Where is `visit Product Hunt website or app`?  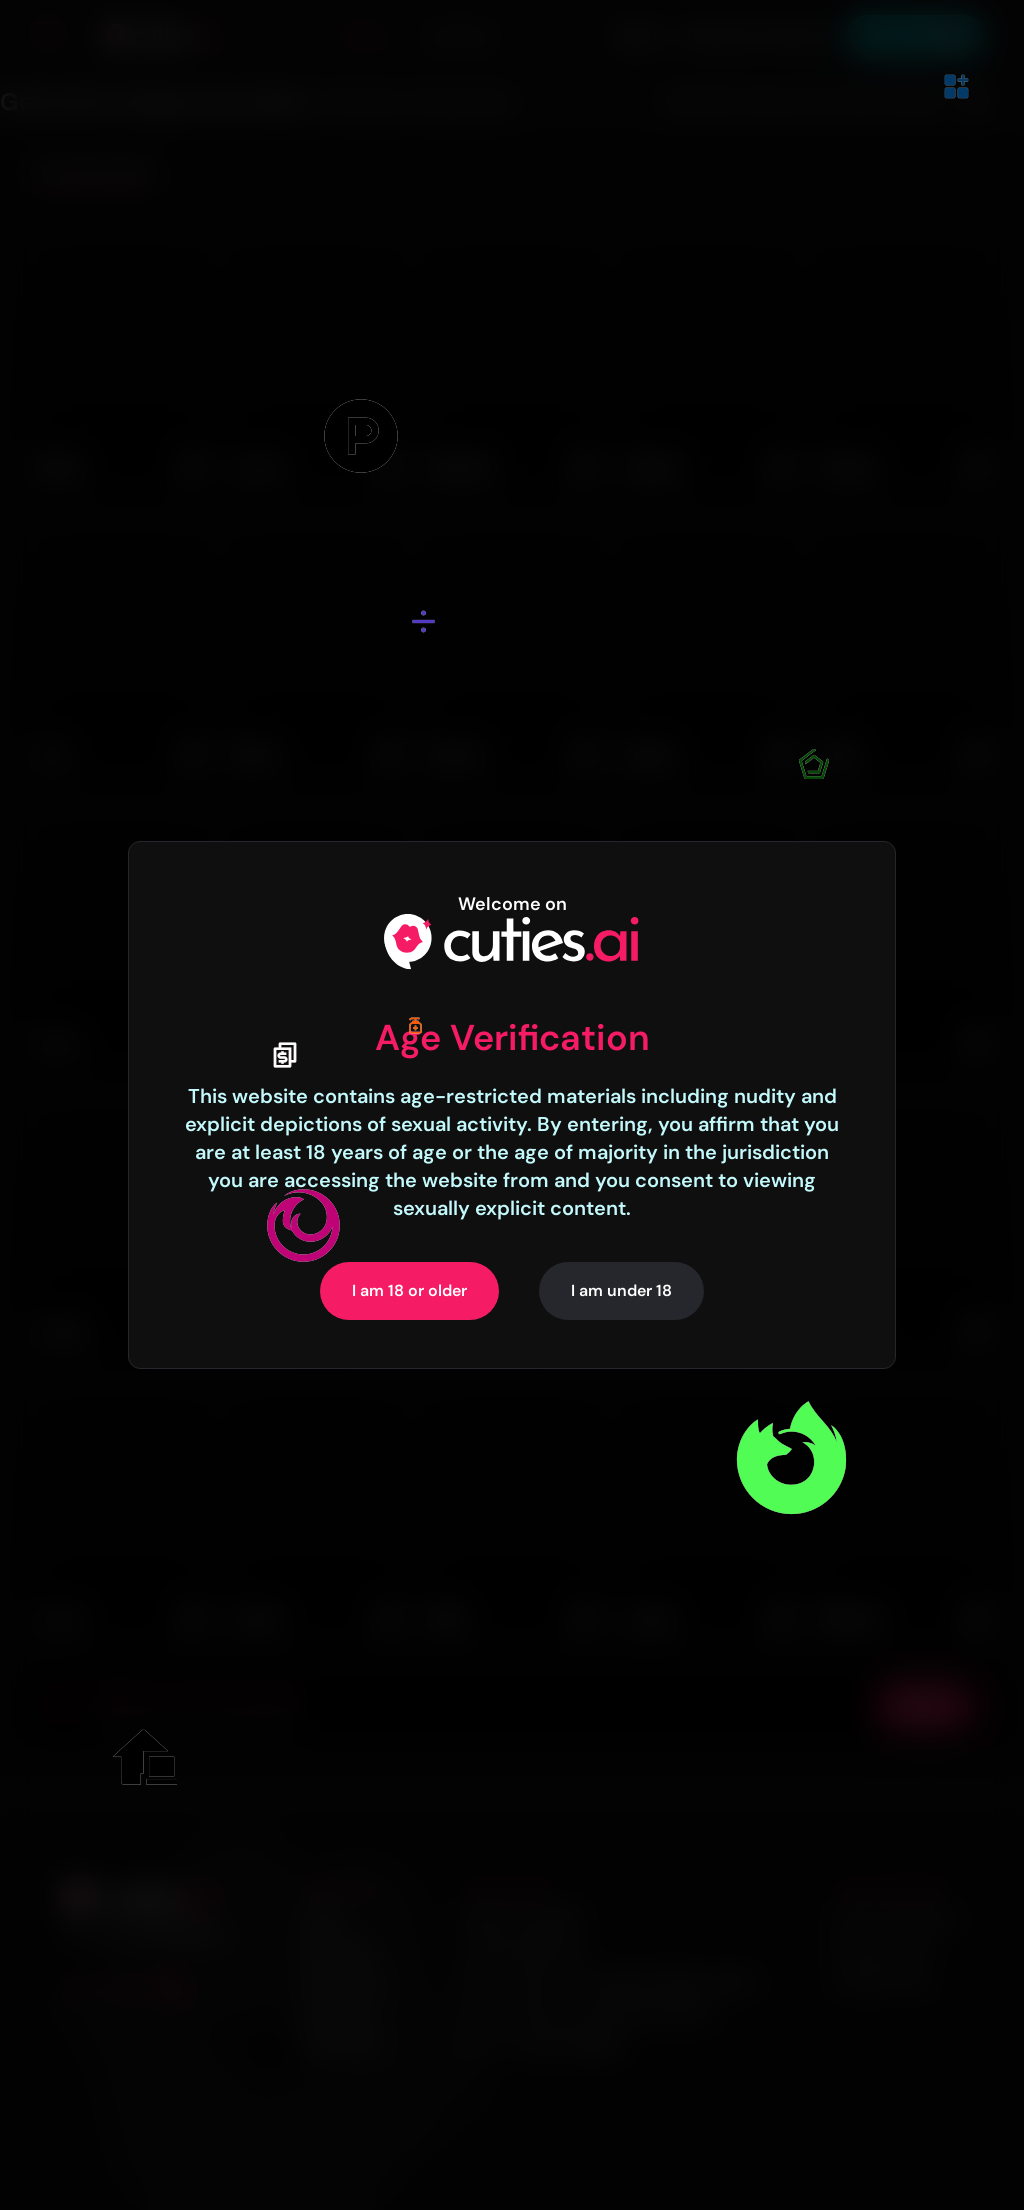
visit Product Hunt website or app is located at coordinates (361, 436).